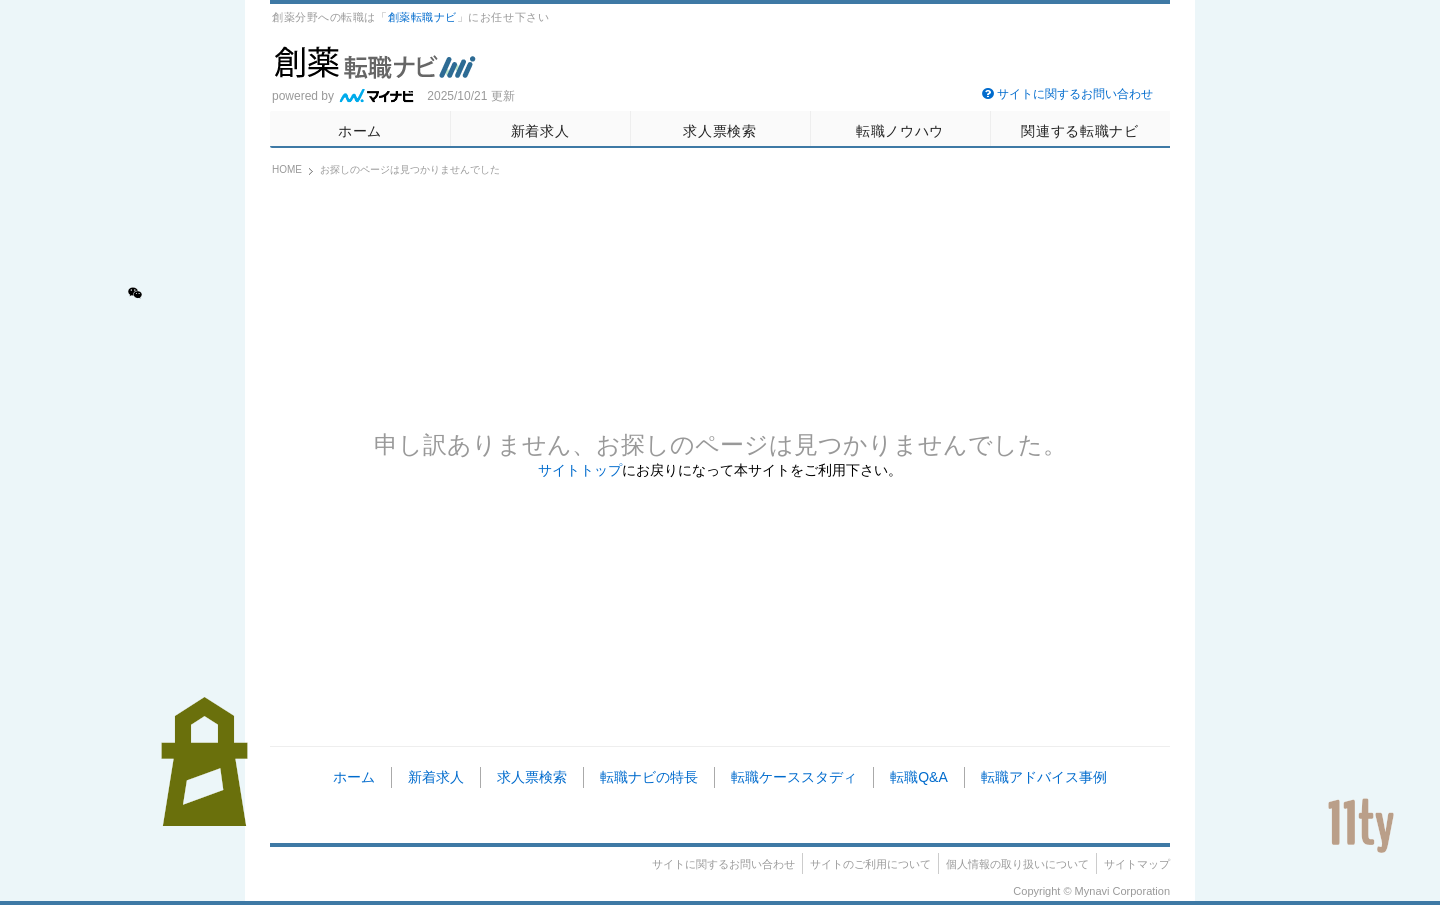 The width and height of the screenshot is (1440, 912). What do you see at coordinates (135, 293) in the screenshot?
I see `open WeChat messaging app` at bounding box center [135, 293].